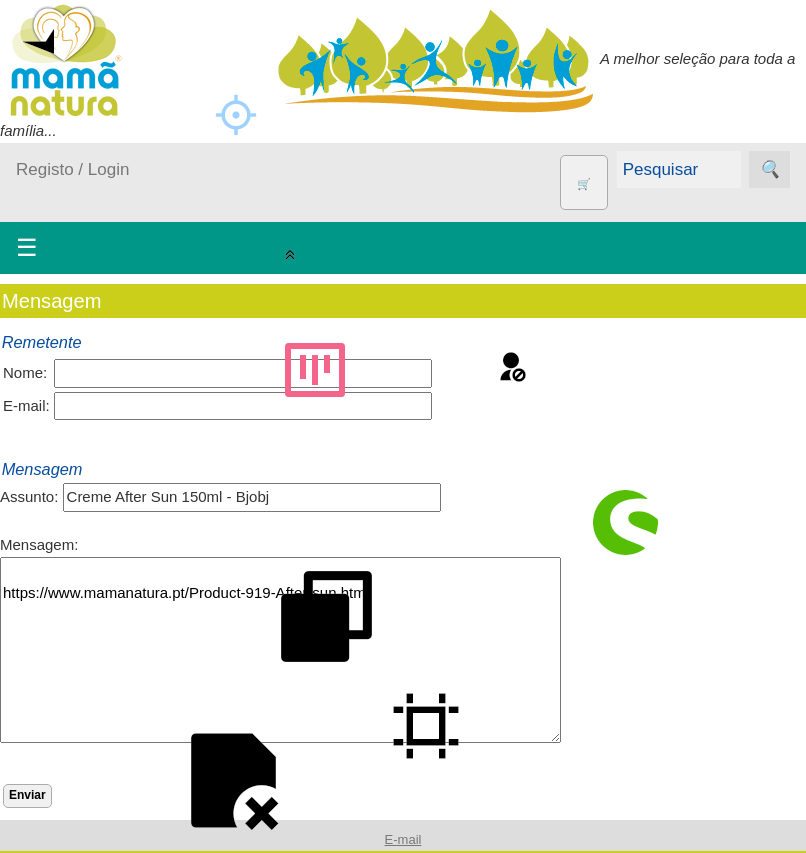 This screenshot has width=806, height=853. What do you see at coordinates (511, 367) in the screenshot?
I see `block or ban a user` at bounding box center [511, 367].